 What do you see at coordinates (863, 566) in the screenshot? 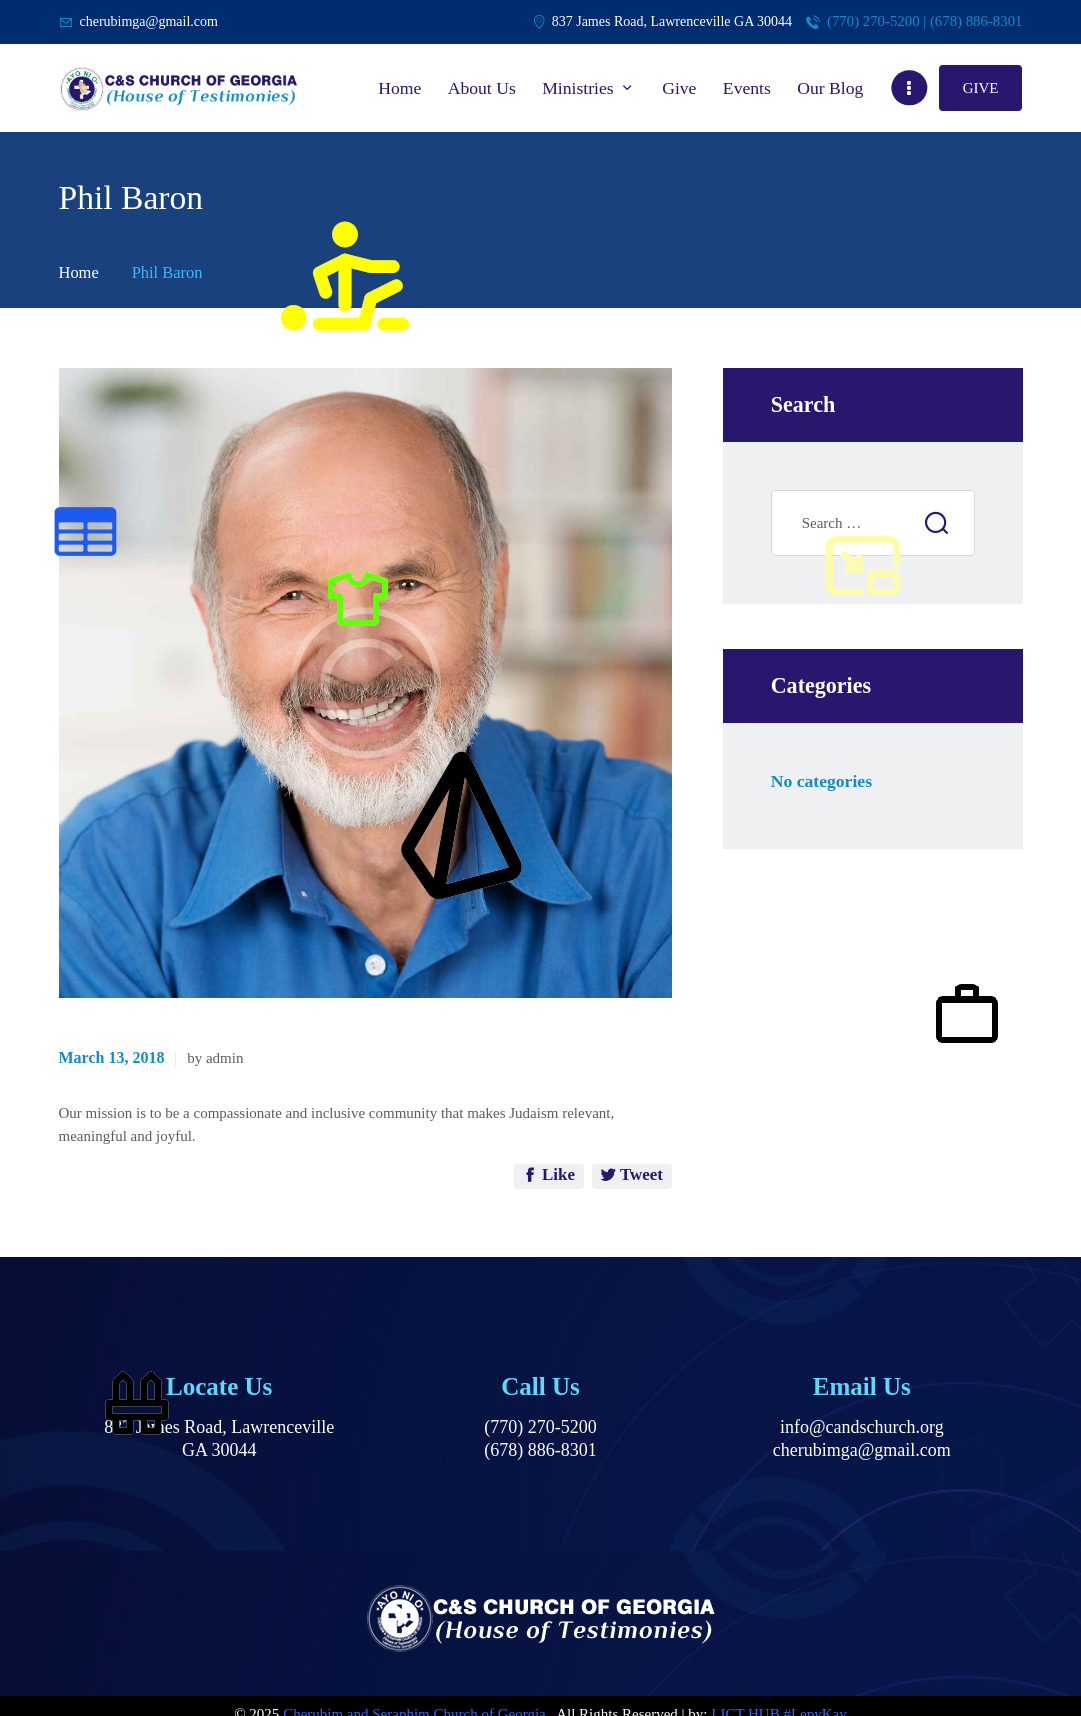
I see `enable picture-in-picture mode` at bounding box center [863, 566].